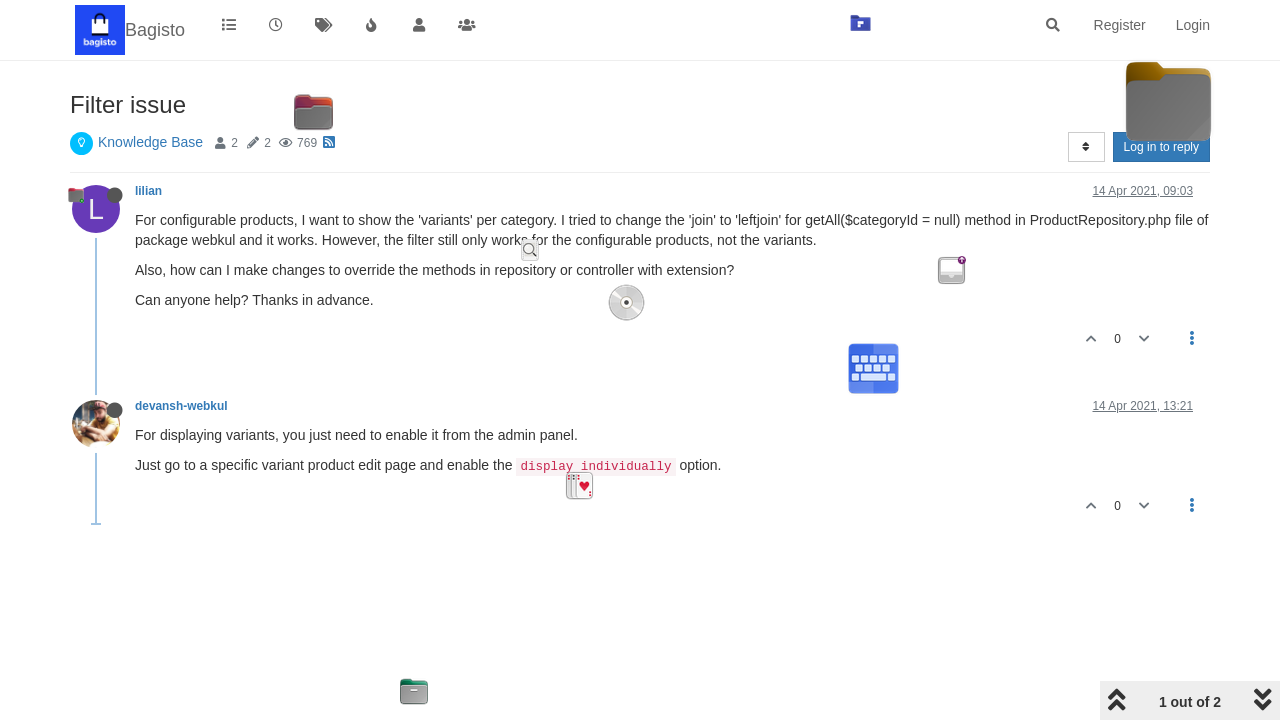 The image size is (1280, 720). I want to click on open file manager application, so click(414, 691).